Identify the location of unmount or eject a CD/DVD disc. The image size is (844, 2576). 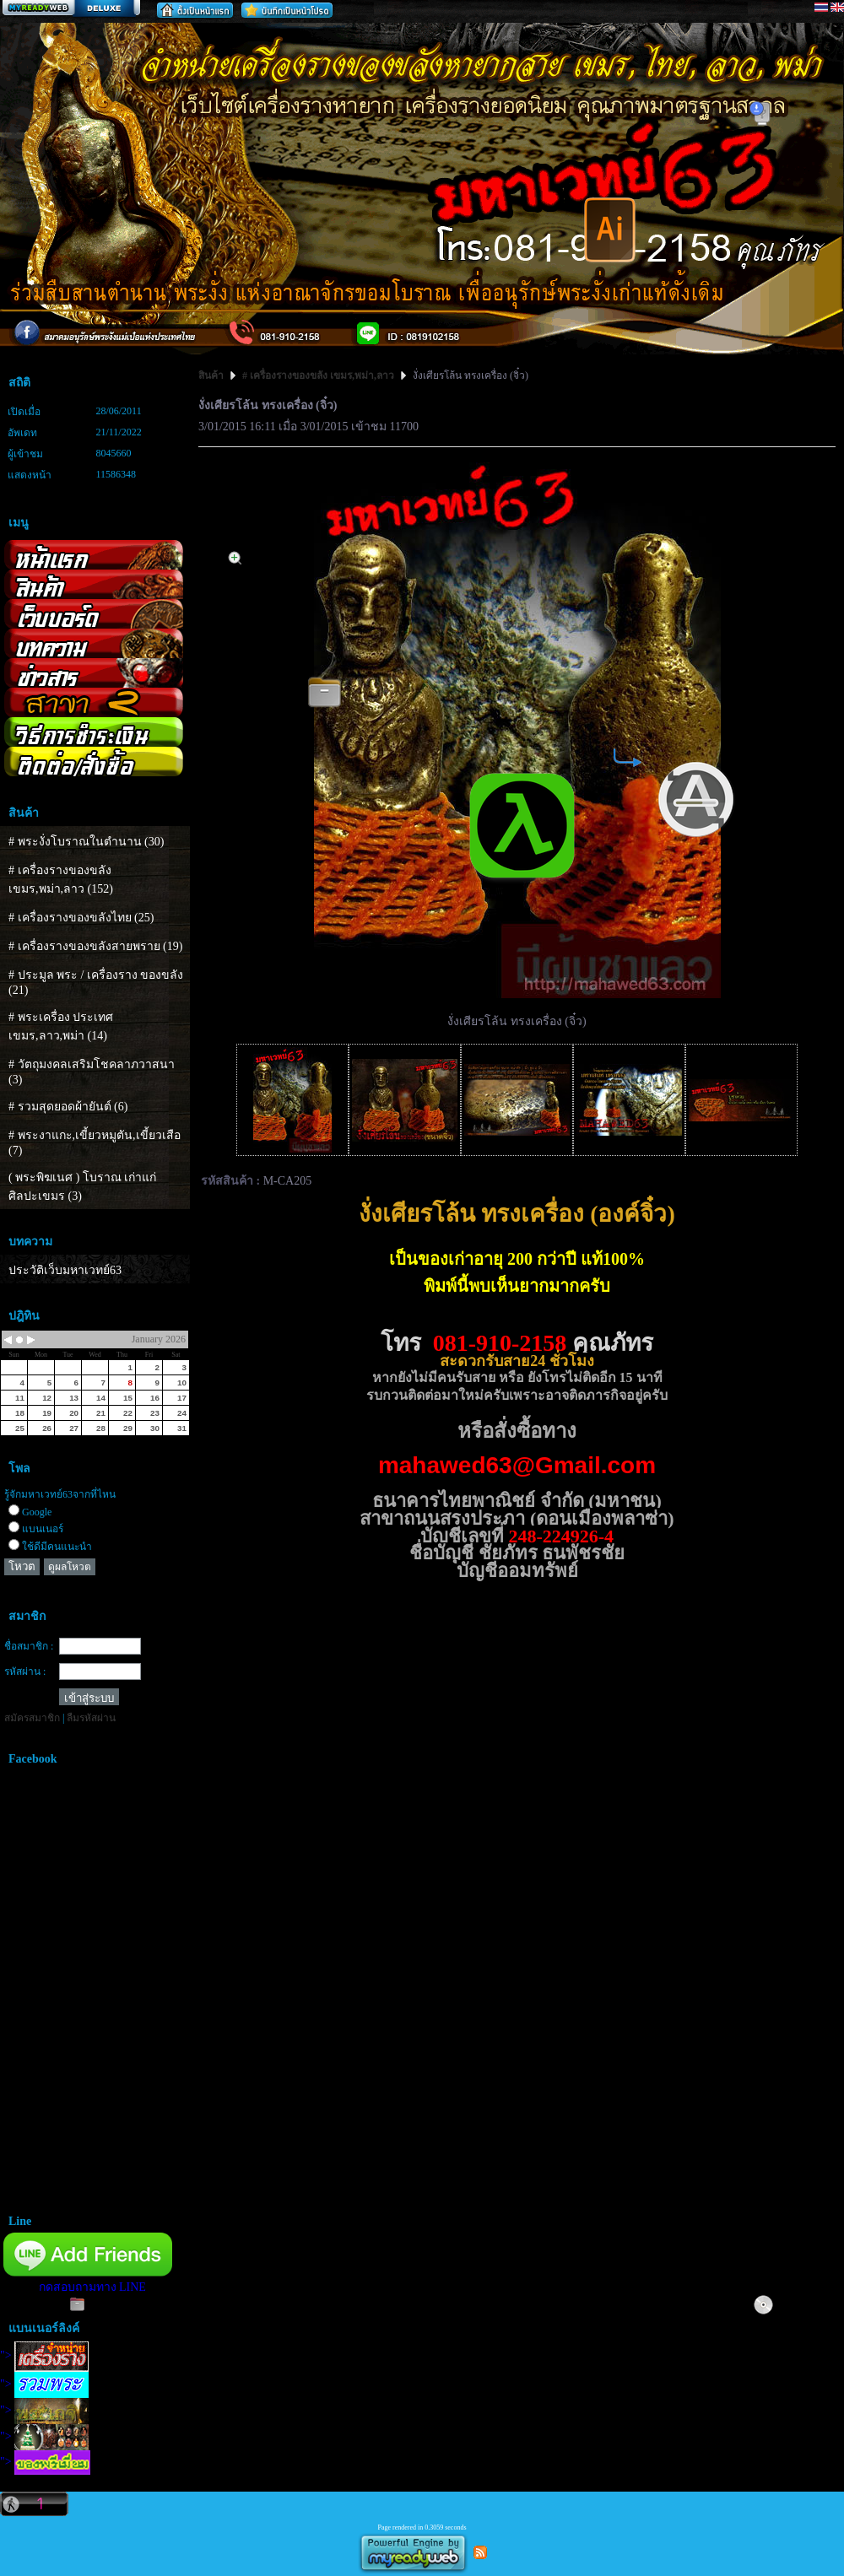
(763, 2304).